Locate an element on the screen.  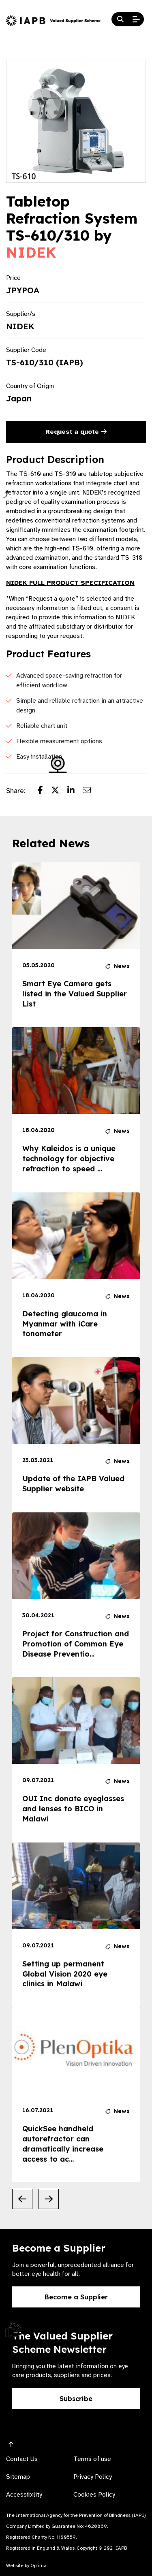
hand sanitizer or hand washing station available is located at coordinates (14, 2329).